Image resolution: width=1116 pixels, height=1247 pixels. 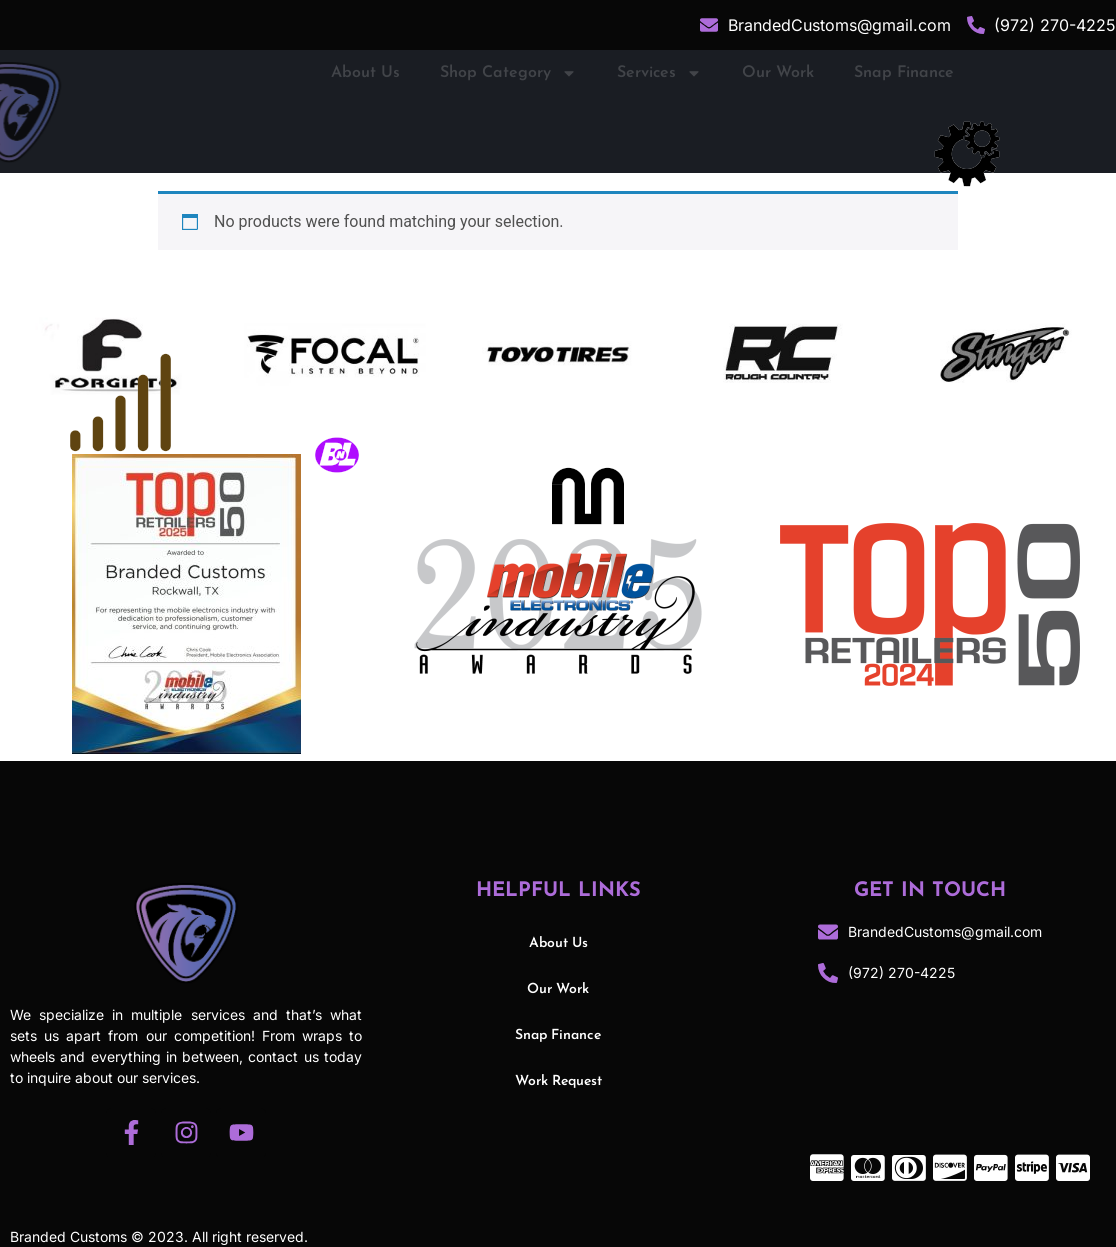 What do you see at coordinates (337, 455) in the screenshot?
I see `buy n large corporation logo from WALL-E` at bounding box center [337, 455].